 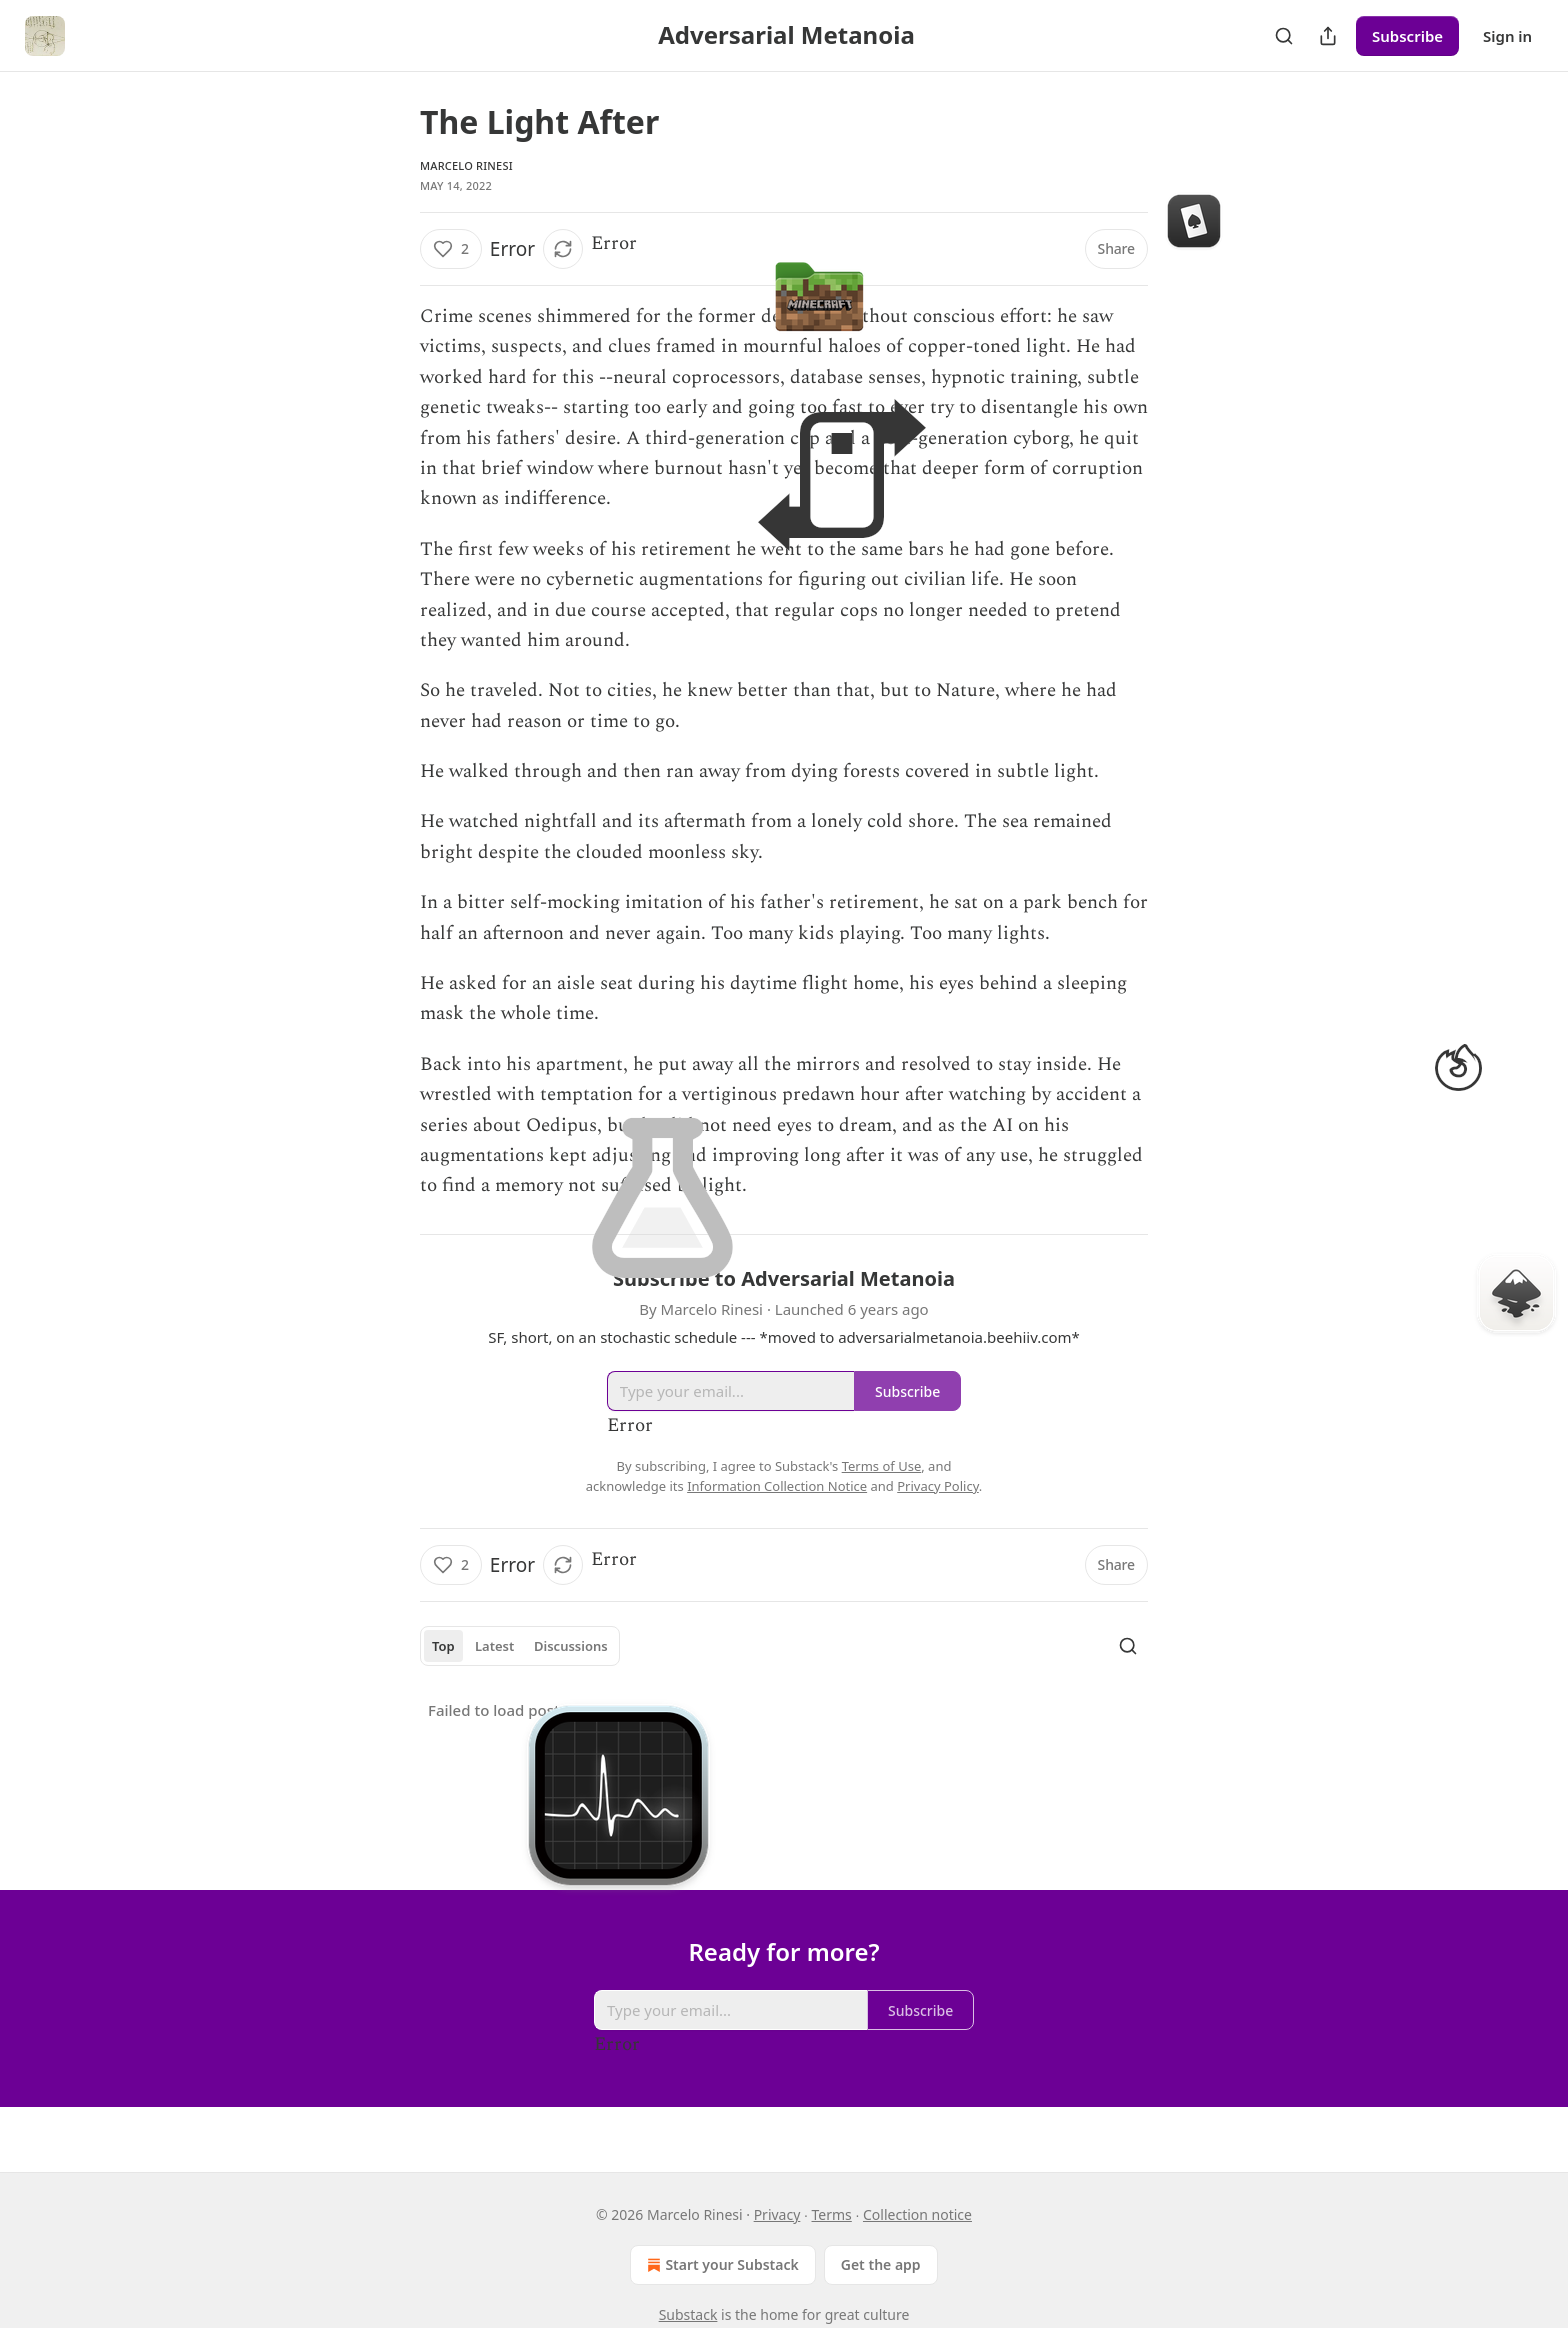 What do you see at coordinates (1458, 1067) in the screenshot?
I see `open firefox browser` at bounding box center [1458, 1067].